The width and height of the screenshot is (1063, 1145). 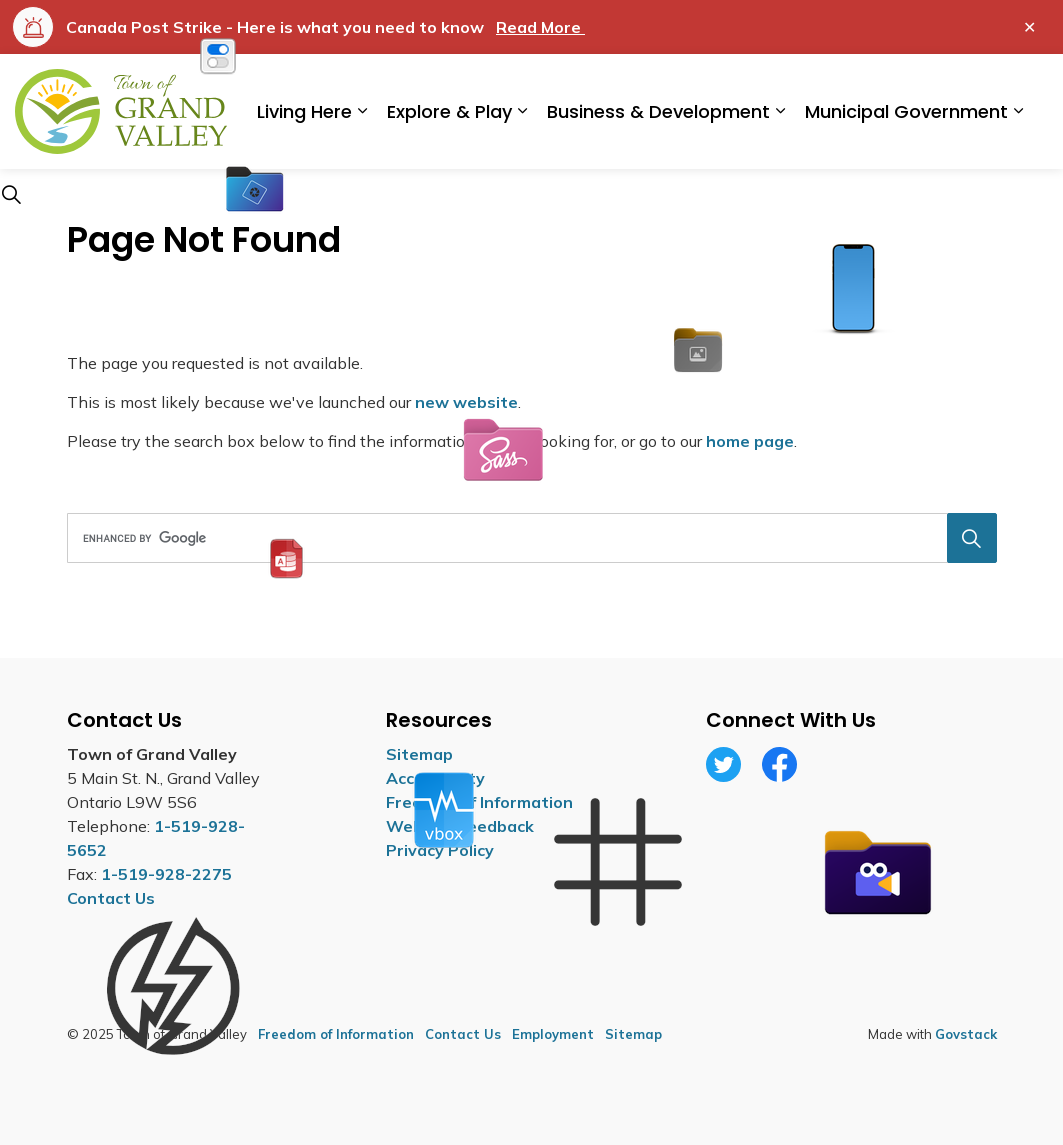 I want to click on access thunderbolt port settings, so click(x=173, y=988).